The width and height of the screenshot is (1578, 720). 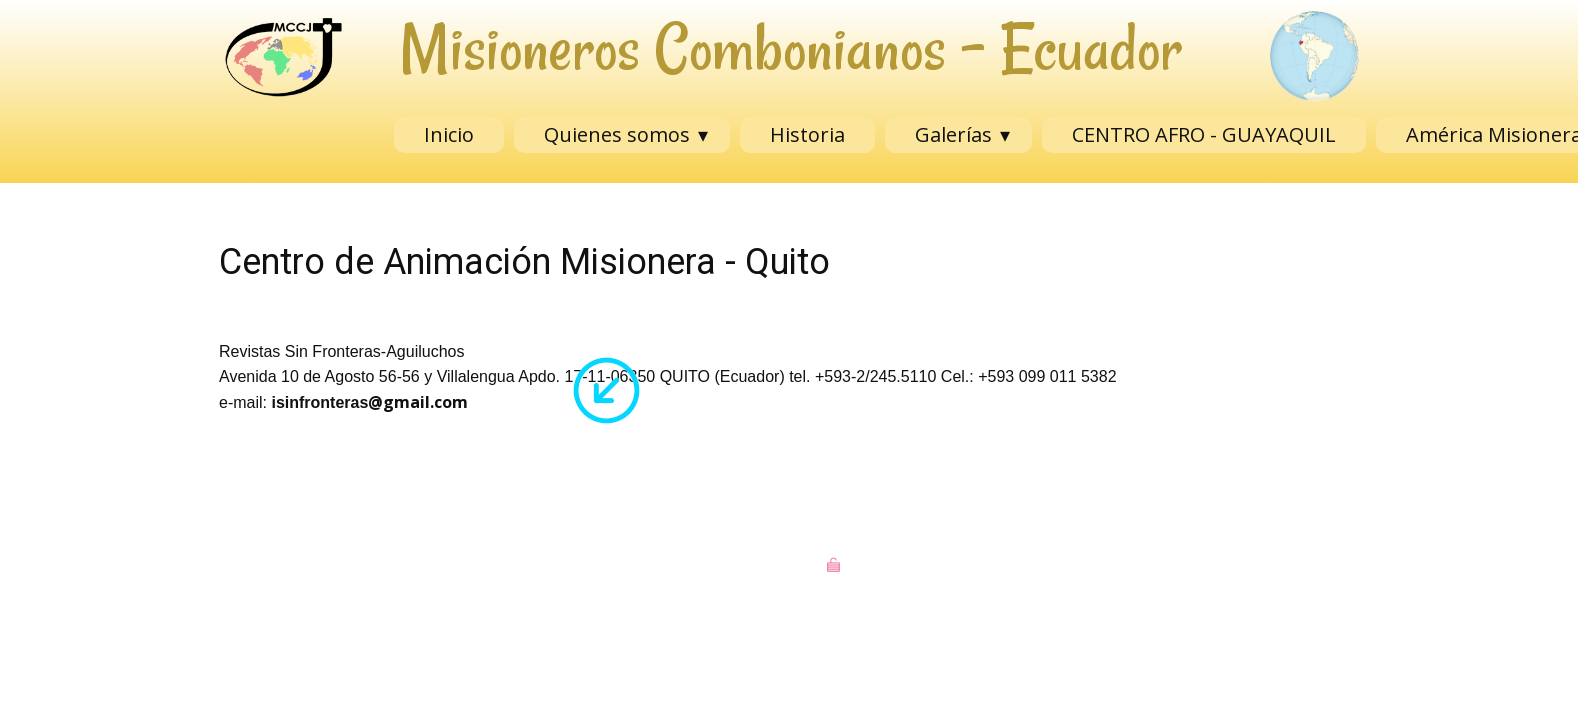 I want to click on indicates an unlocked or unsecured state, so click(x=833, y=565).